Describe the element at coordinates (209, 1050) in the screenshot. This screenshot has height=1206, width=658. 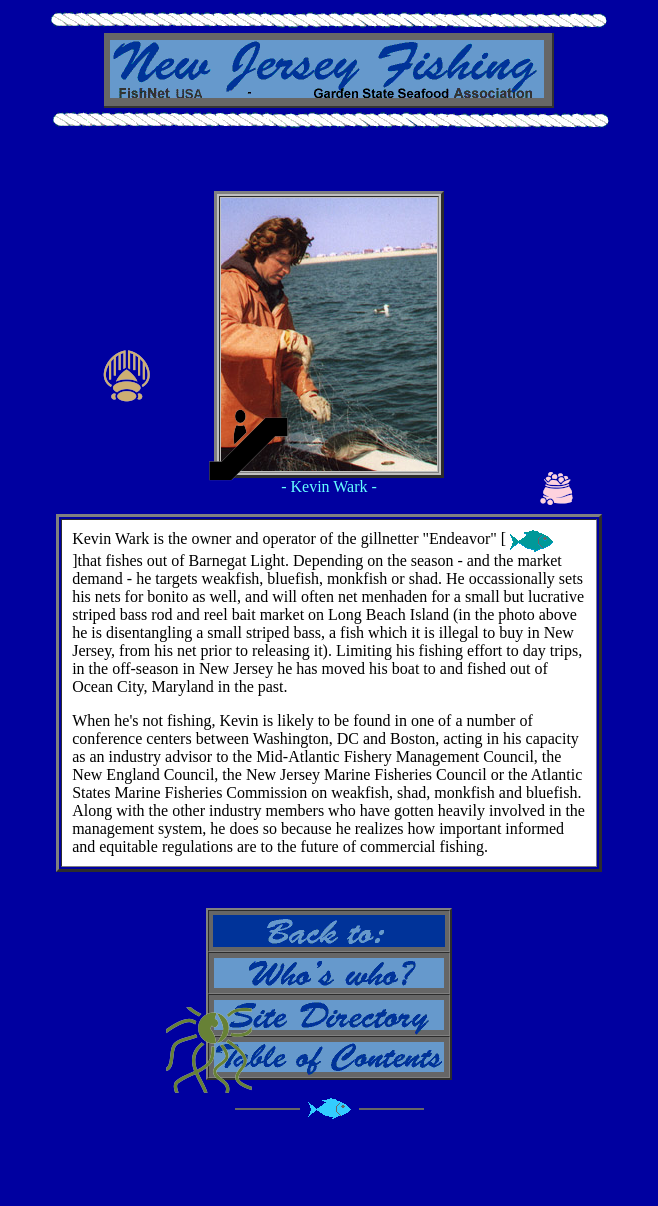
I see `select tentacle monster enemy type` at that location.